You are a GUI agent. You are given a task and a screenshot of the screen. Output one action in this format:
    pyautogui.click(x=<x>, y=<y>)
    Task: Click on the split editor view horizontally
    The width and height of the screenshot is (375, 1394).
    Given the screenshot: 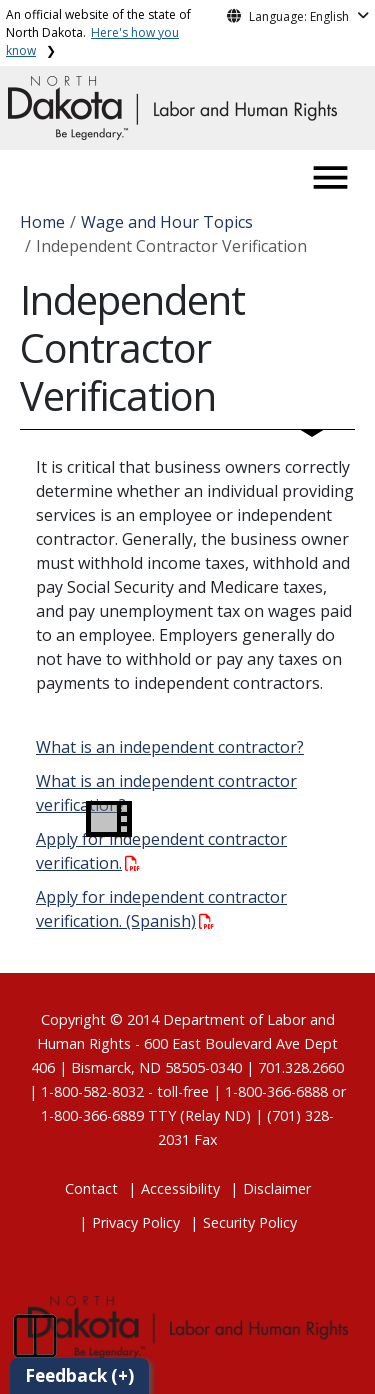 What is the action you would take?
    pyautogui.click(x=33, y=1334)
    